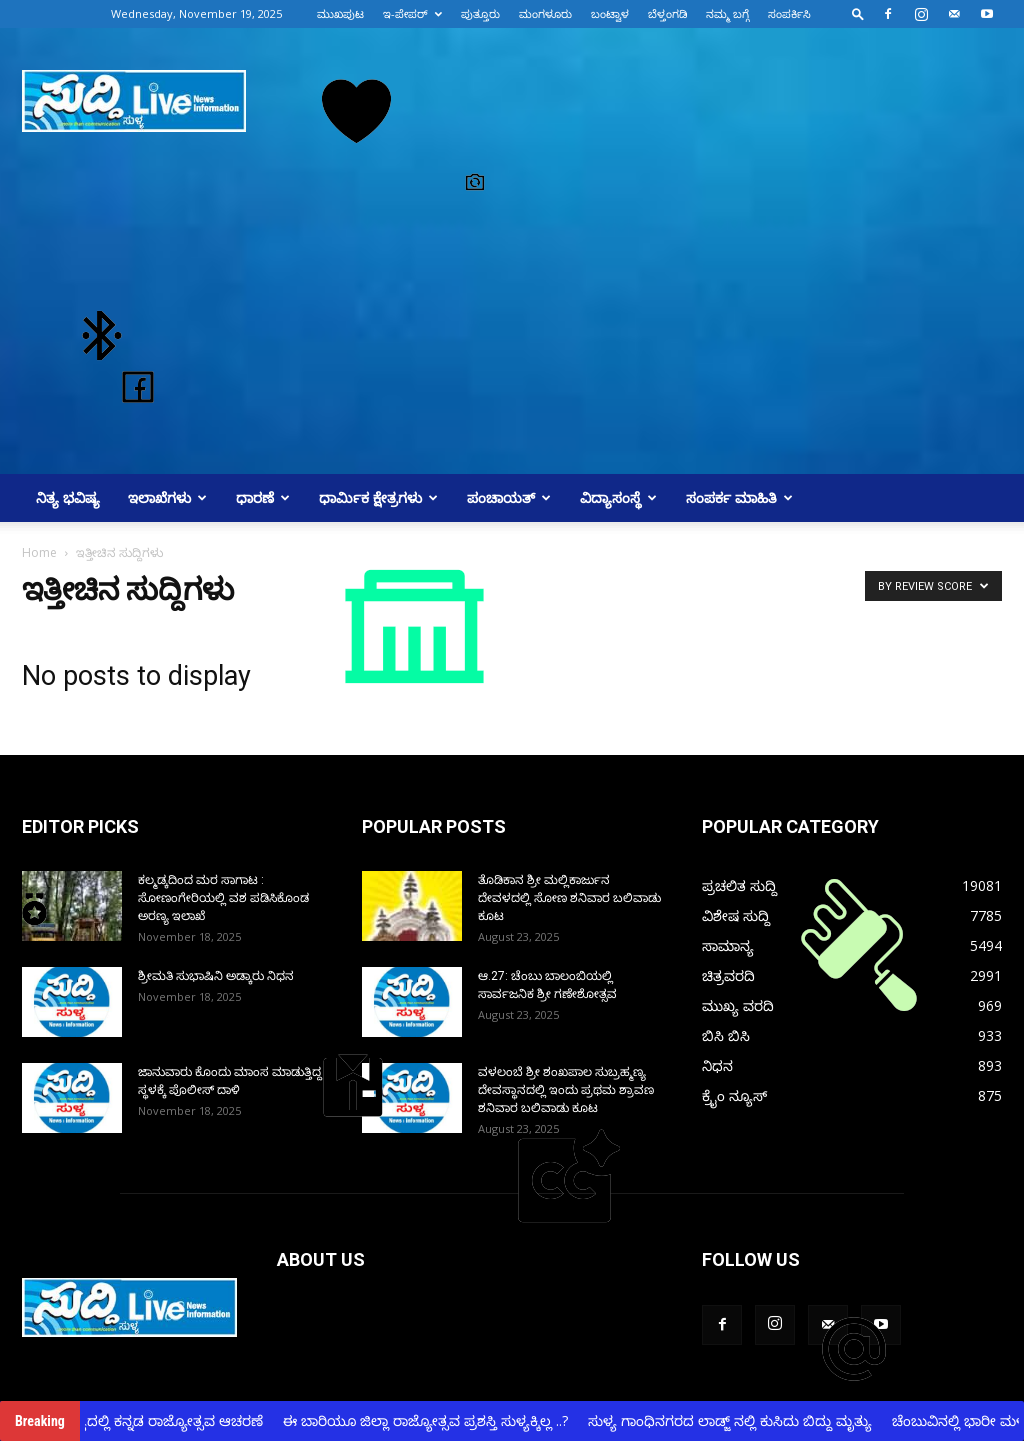 The image size is (1024, 1441). Describe the element at coordinates (414, 626) in the screenshot. I see `access government services` at that location.